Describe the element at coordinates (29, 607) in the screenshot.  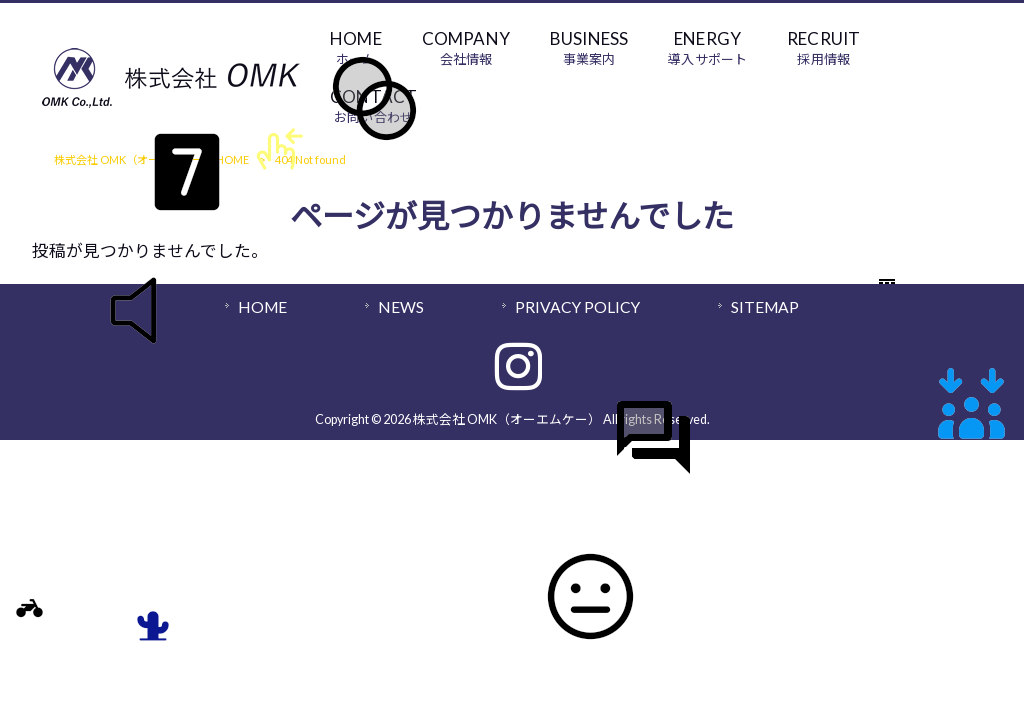
I see `select motorcycle as transportation mode` at that location.